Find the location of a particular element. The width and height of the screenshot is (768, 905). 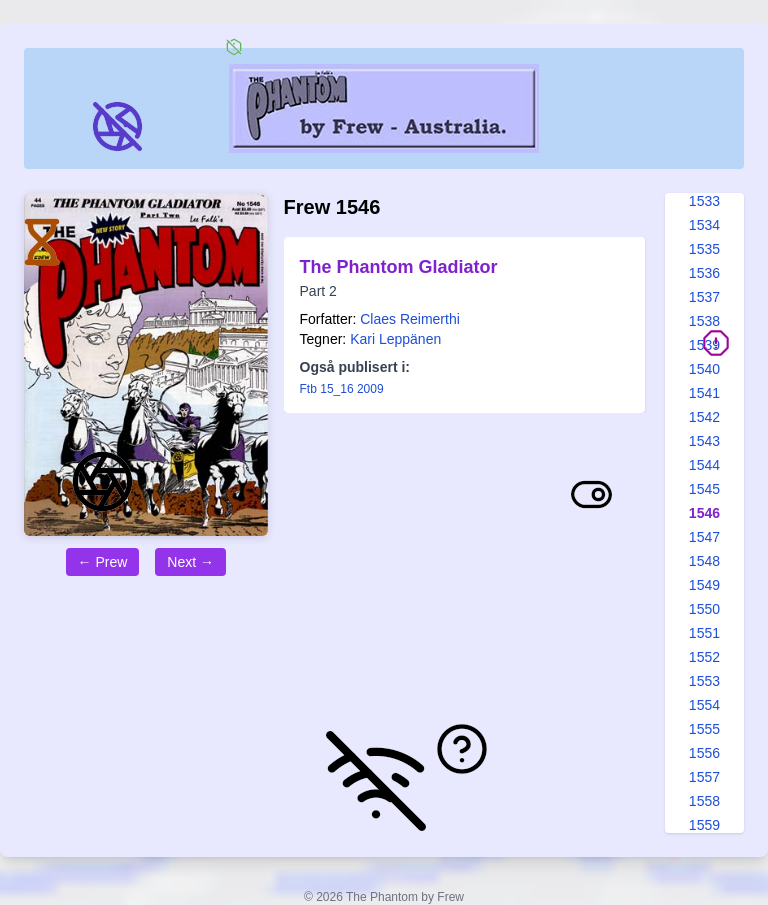

indicates wifi is disabled or unavailable is located at coordinates (376, 781).